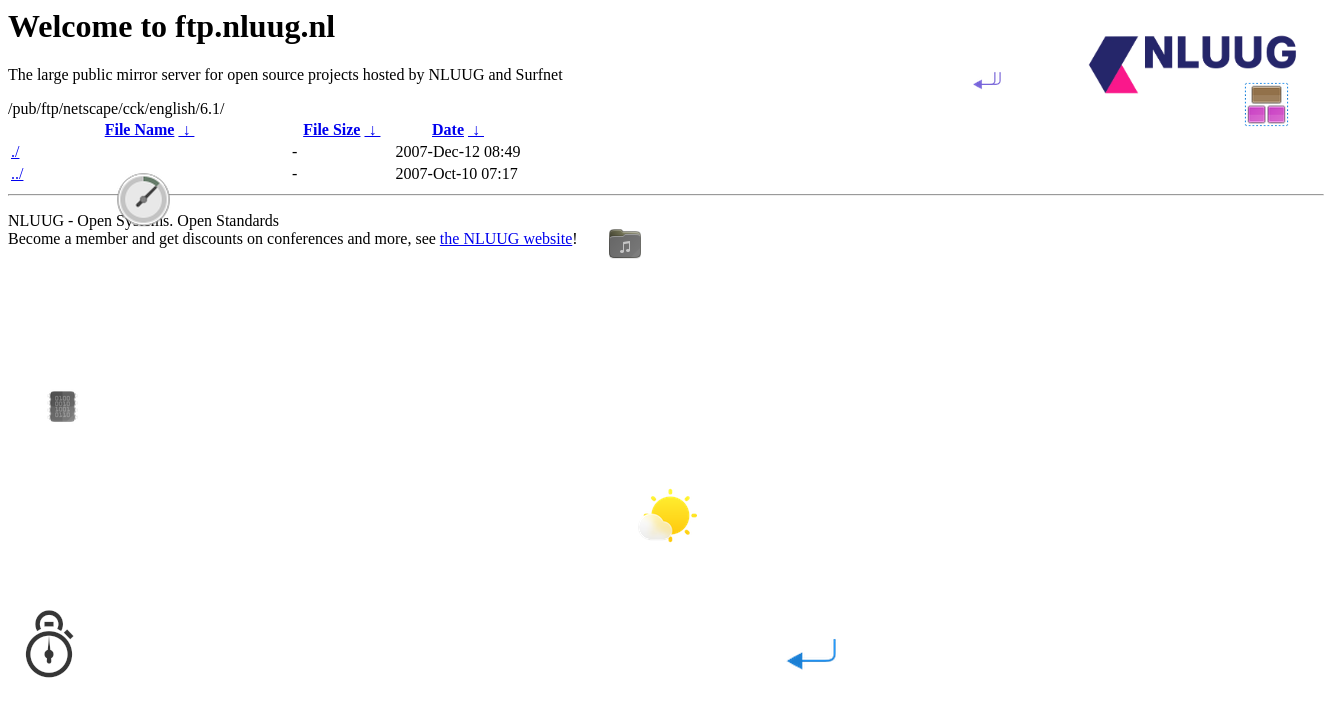 The height and width of the screenshot is (720, 1332). I want to click on indicates partly cloudy weather conditions, so click(667, 515).